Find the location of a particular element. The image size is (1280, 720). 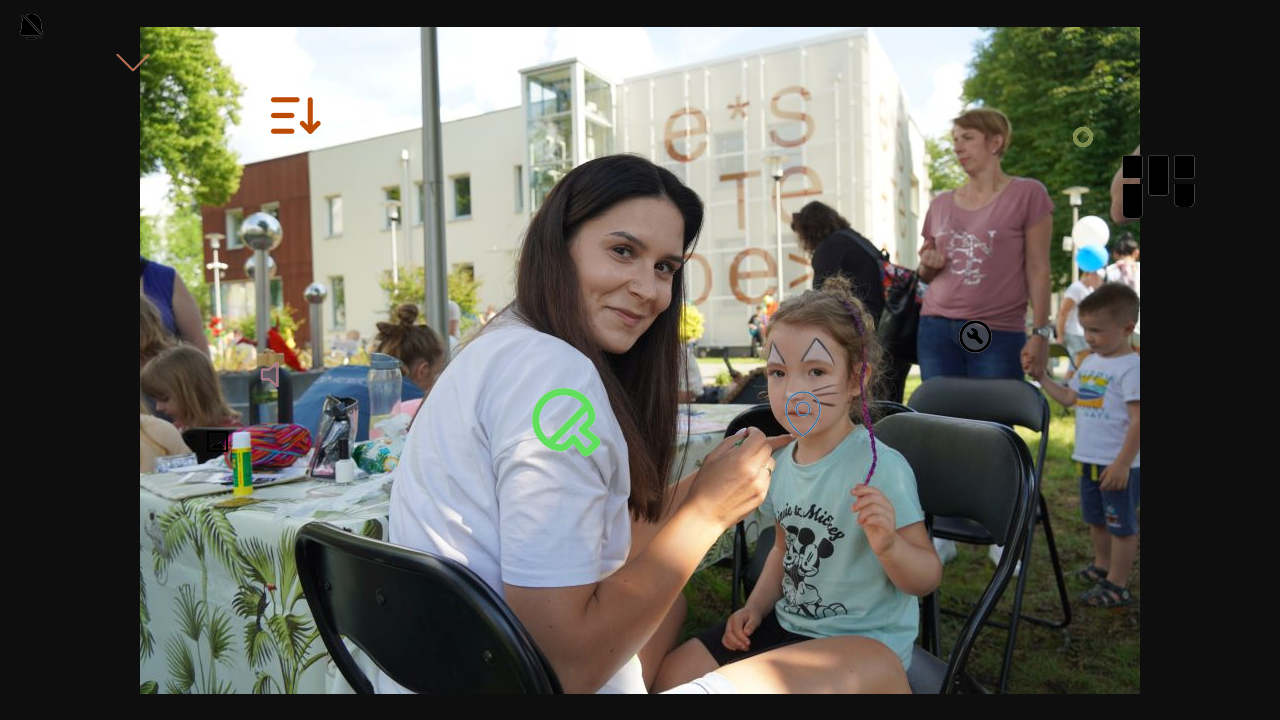

indicates a data point or marker on a graph is located at coordinates (1083, 137).